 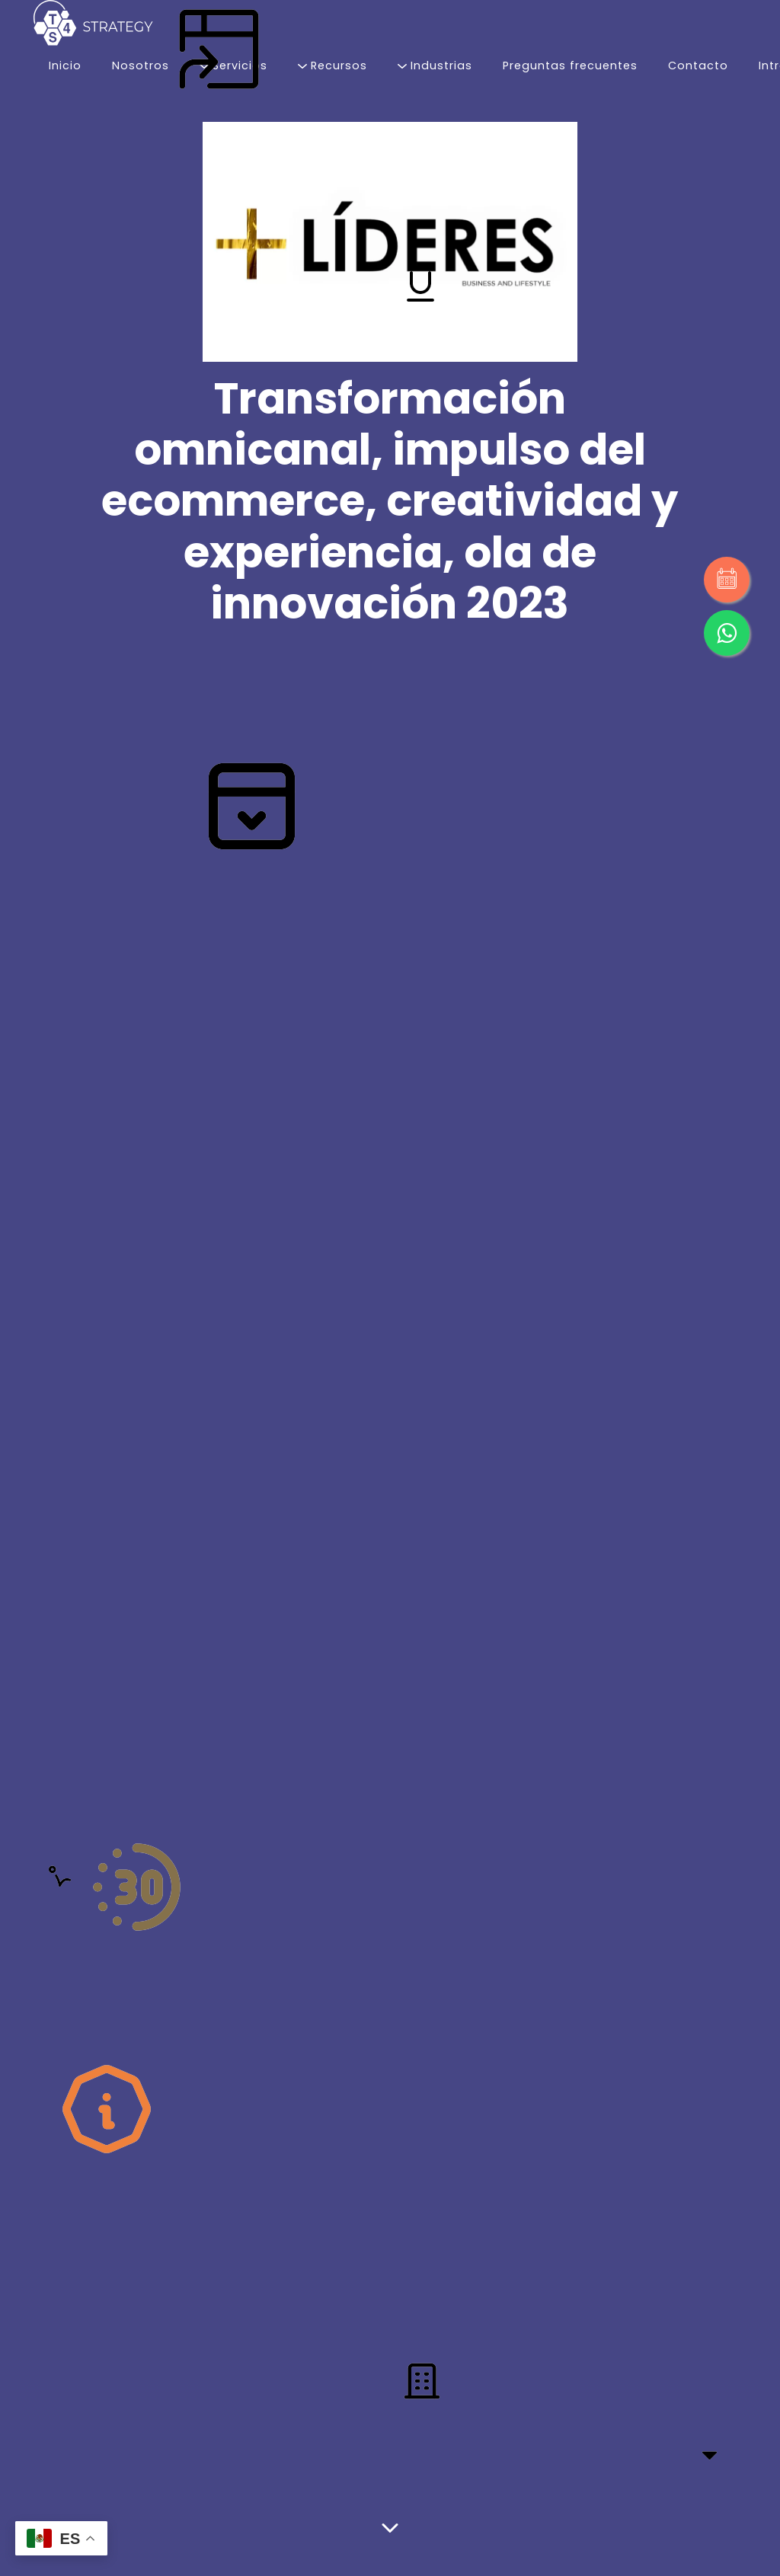 What do you see at coordinates (107, 2109) in the screenshot?
I see `view more information or details` at bounding box center [107, 2109].